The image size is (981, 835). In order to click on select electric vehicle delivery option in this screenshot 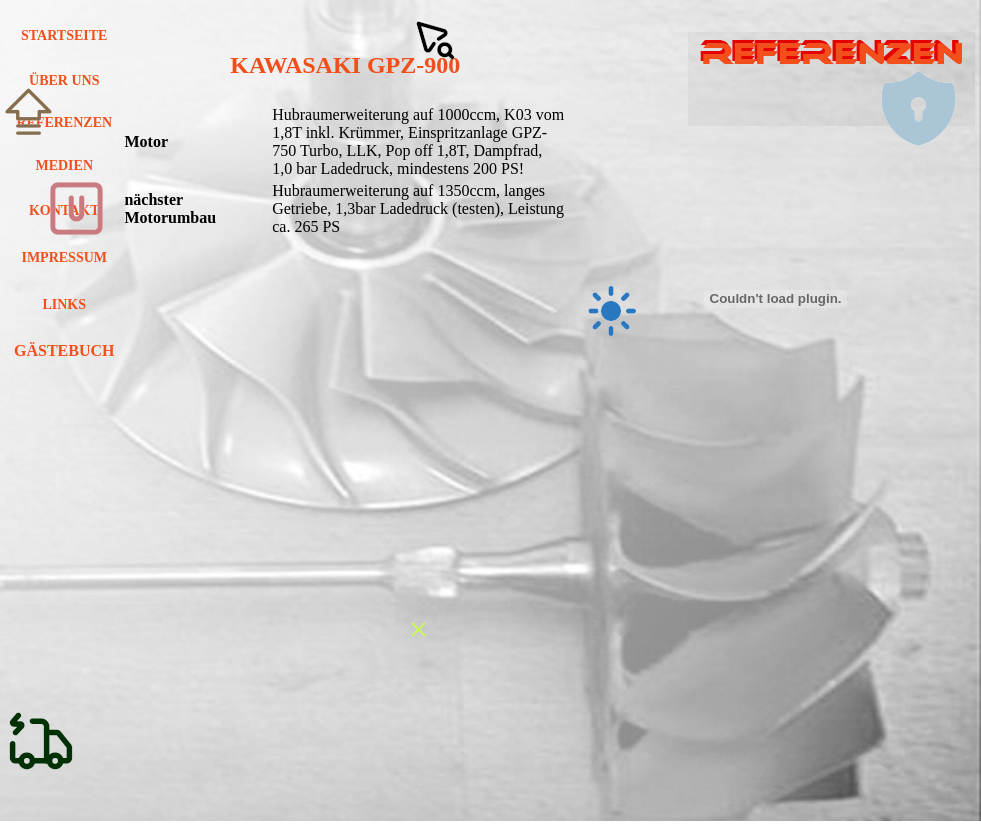, I will do `click(41, 741)`.